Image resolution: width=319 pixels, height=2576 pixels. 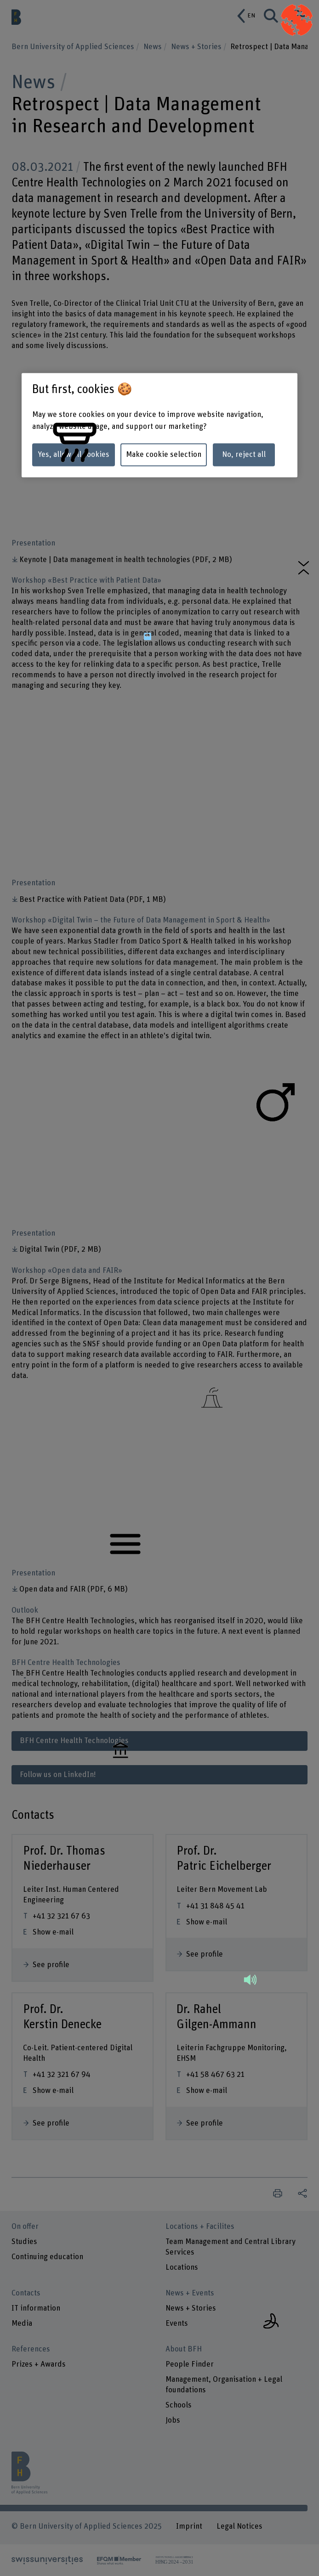 I want to click on view weight or measurement data, so click(x=148, y=636).